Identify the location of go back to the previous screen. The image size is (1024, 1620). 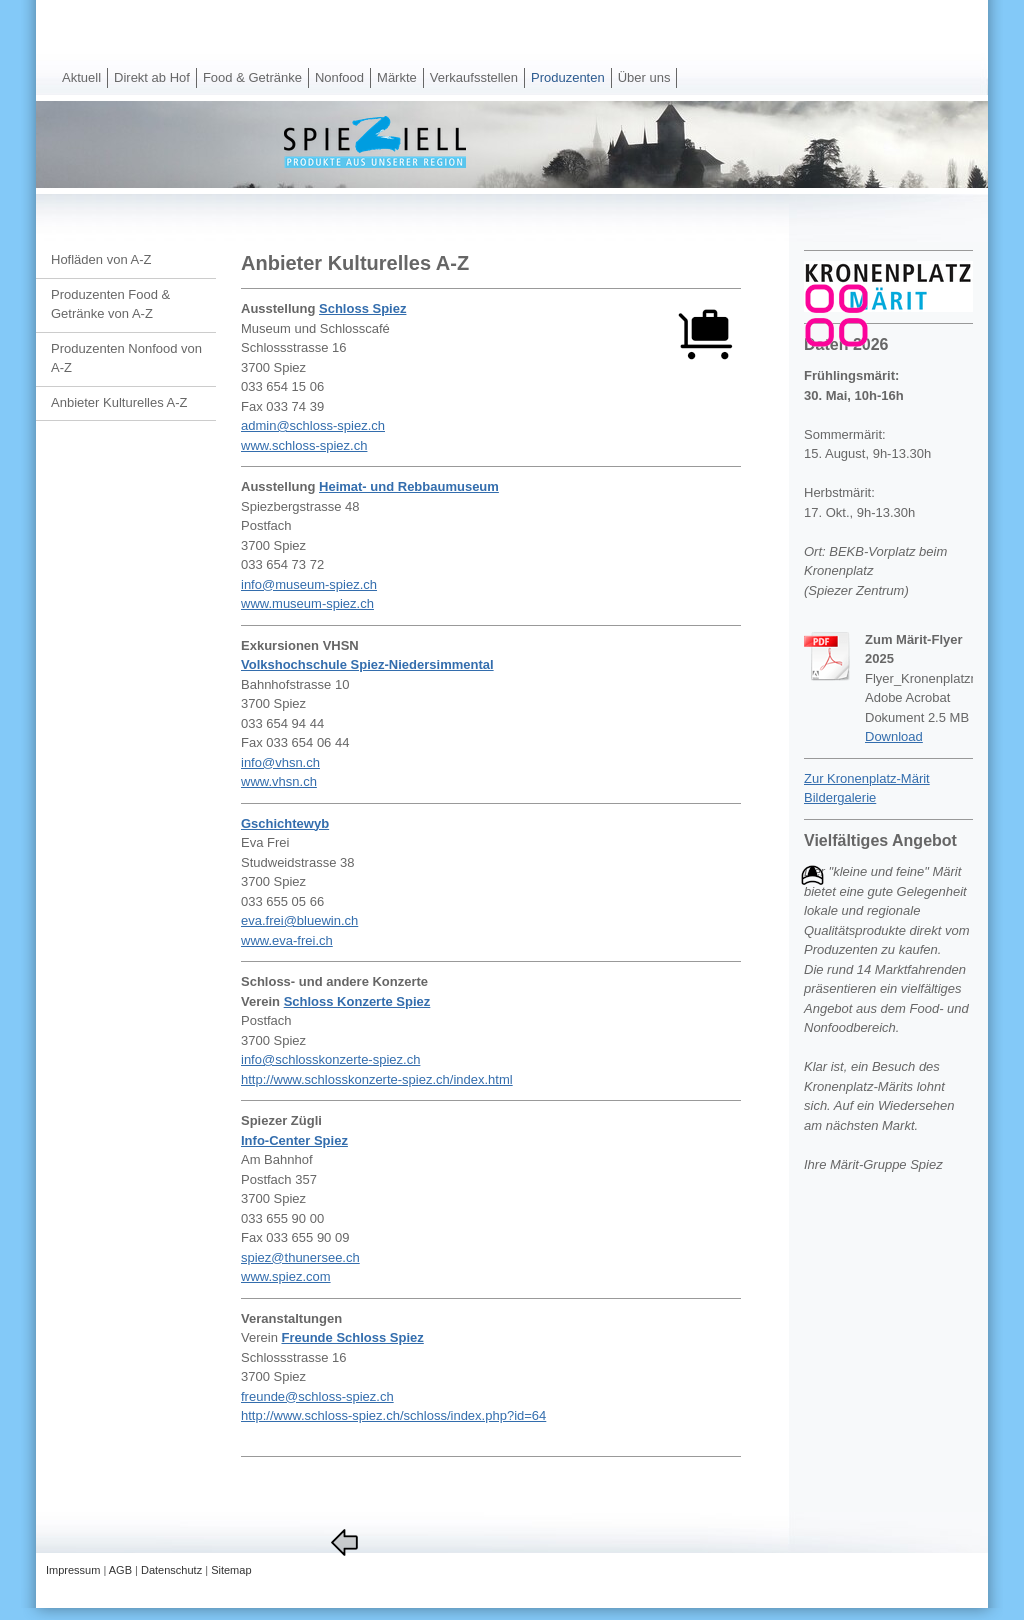
(345, 1542).